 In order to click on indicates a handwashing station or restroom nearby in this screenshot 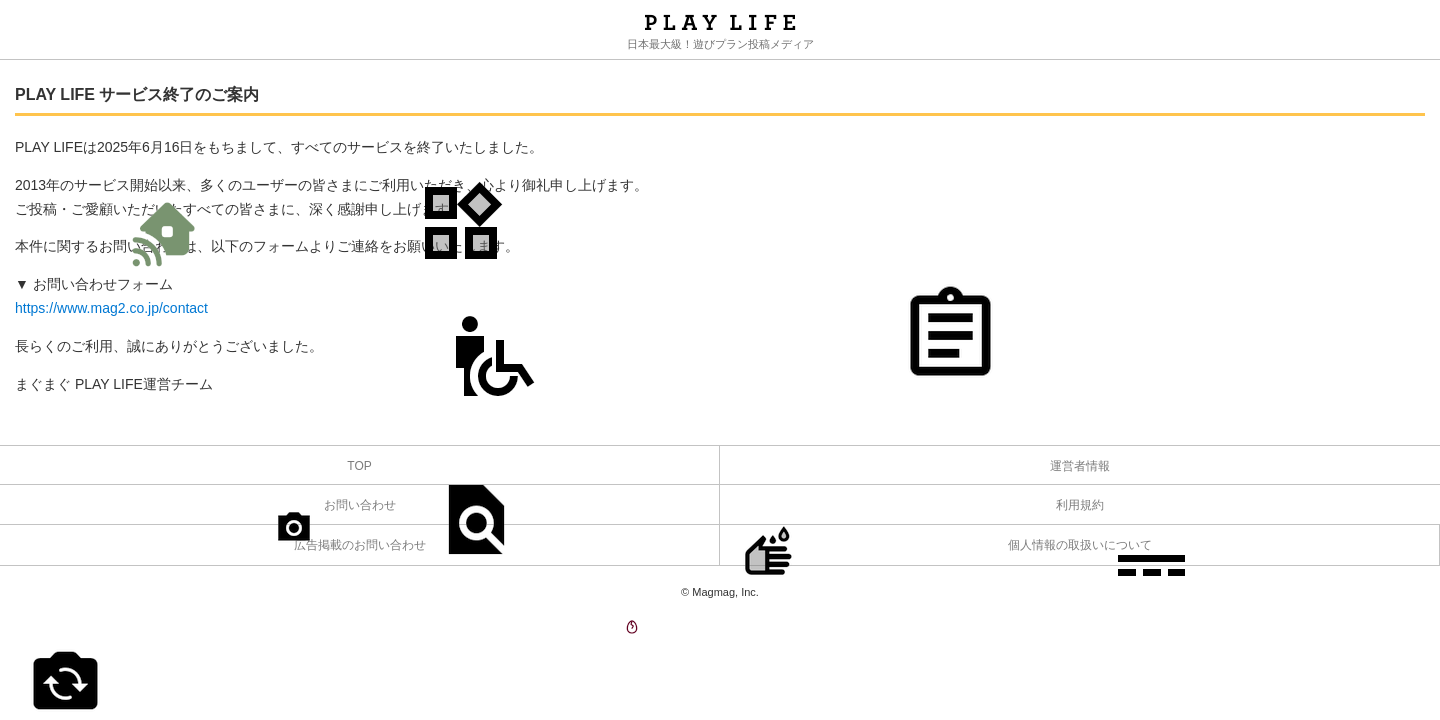, I will do `click(769, 550)`.